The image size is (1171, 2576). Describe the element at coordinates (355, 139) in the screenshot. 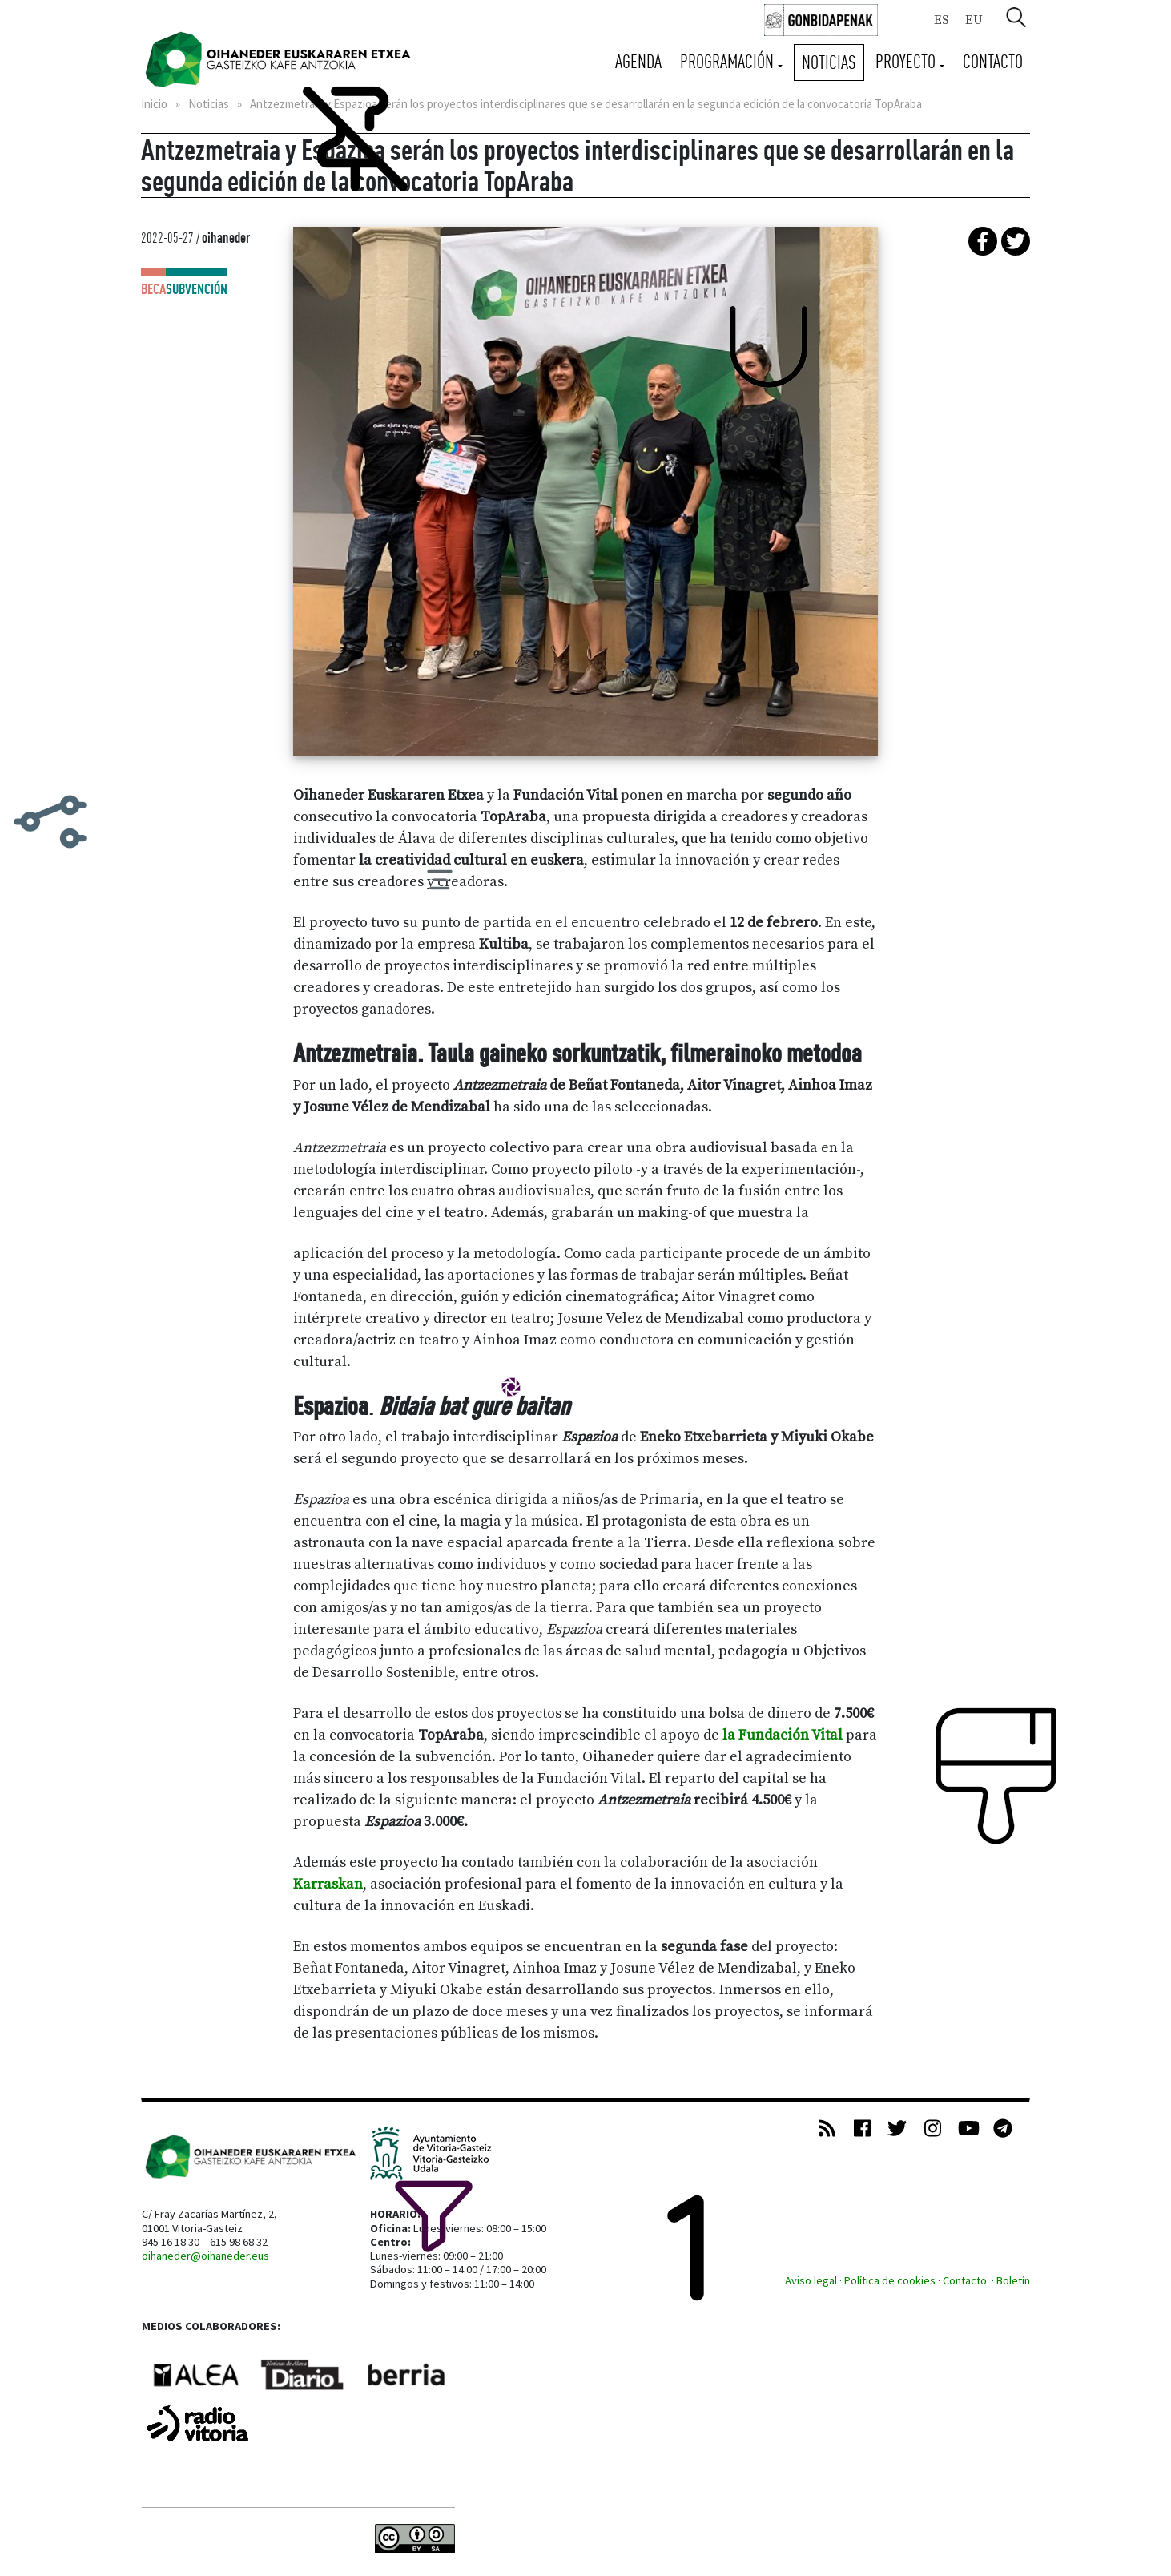

I see `unpin an item from its current location` at that location.